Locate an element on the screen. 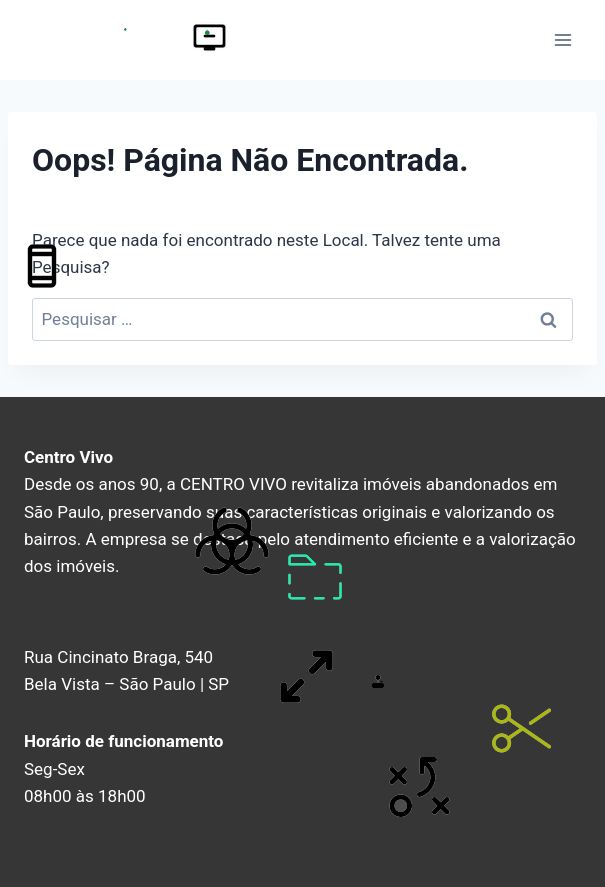 Image resolution: width=605 pixels, height=887 pixels. cut selected content is located at coordinates (520, 728).